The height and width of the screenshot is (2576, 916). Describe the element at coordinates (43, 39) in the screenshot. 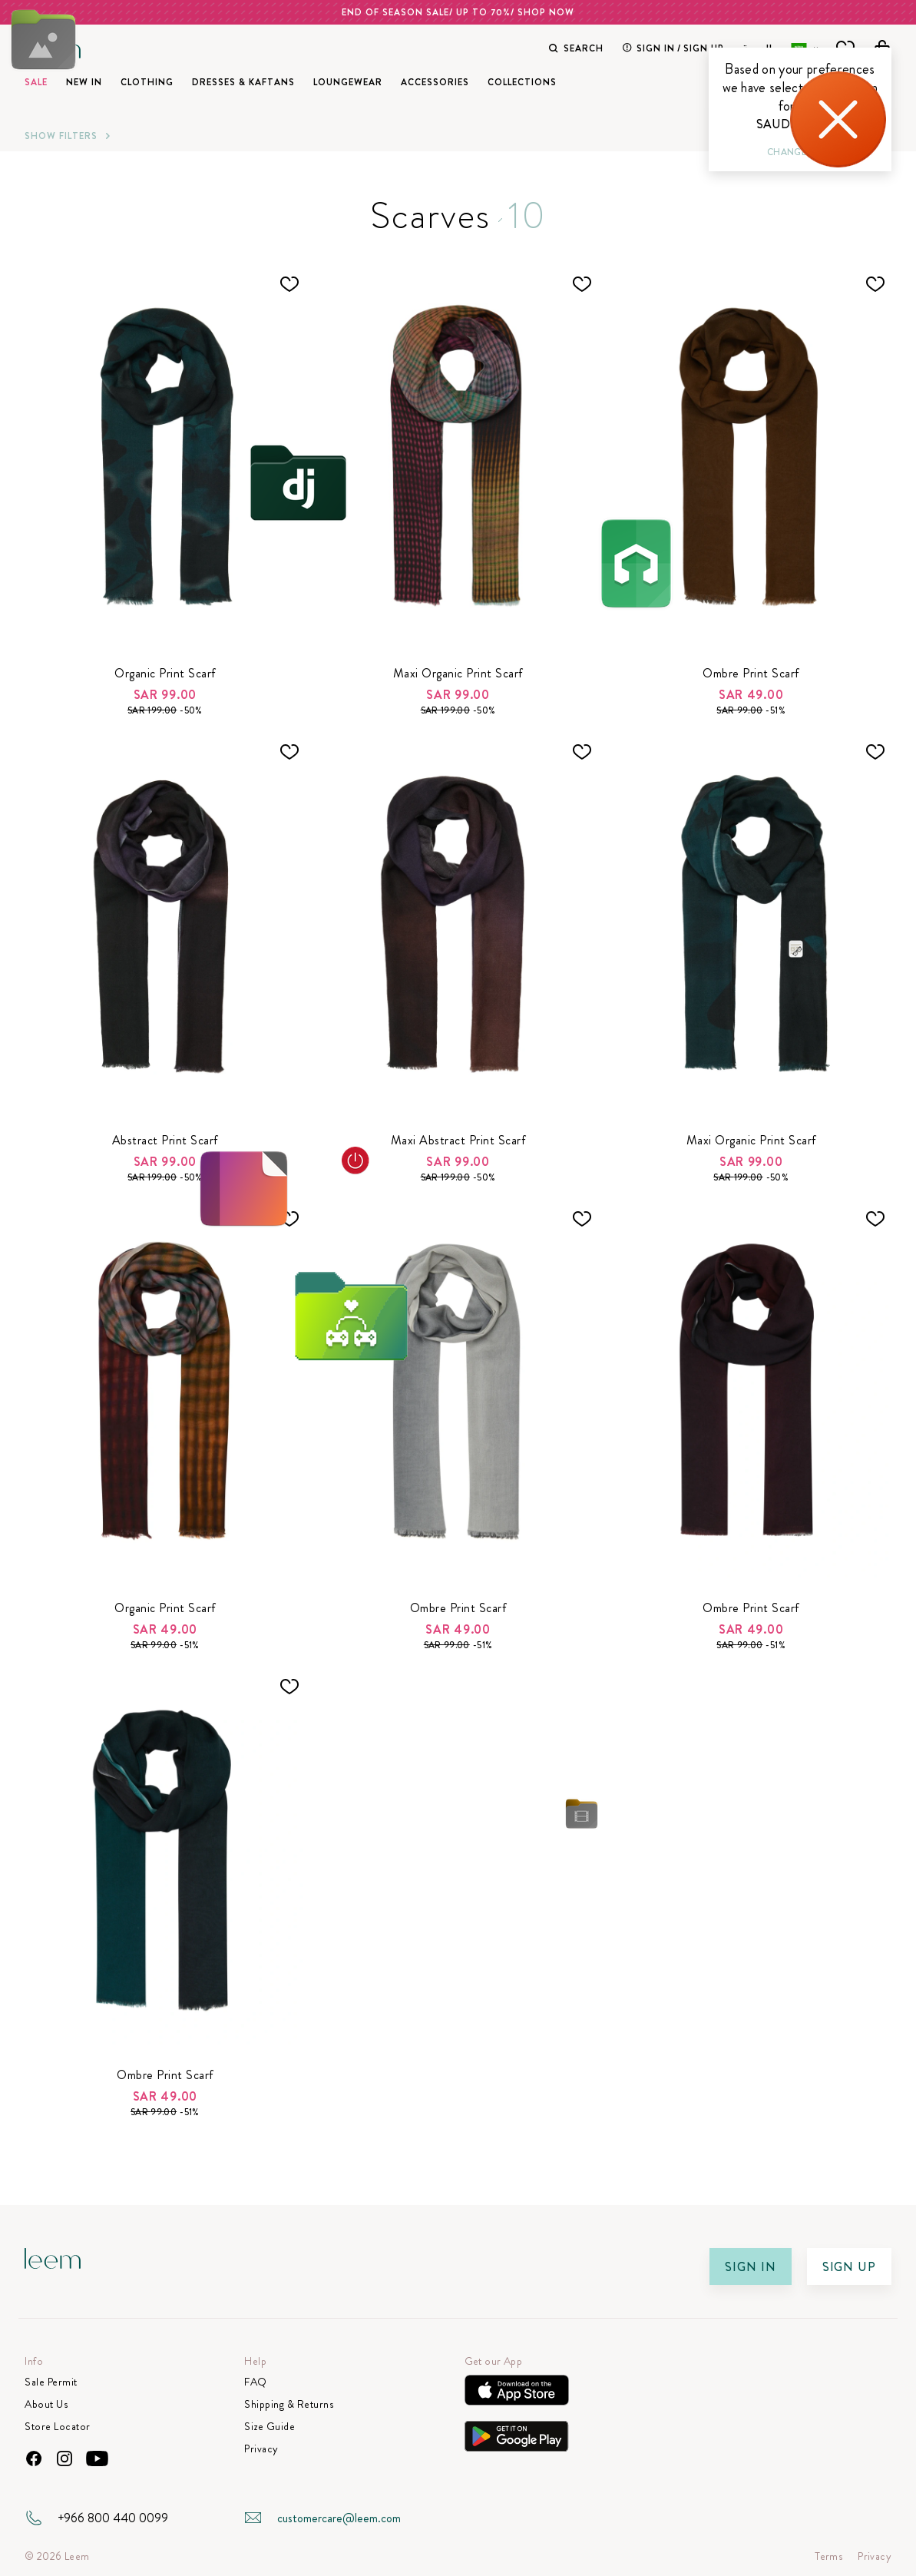

I see `open your pictures folder` at that location.